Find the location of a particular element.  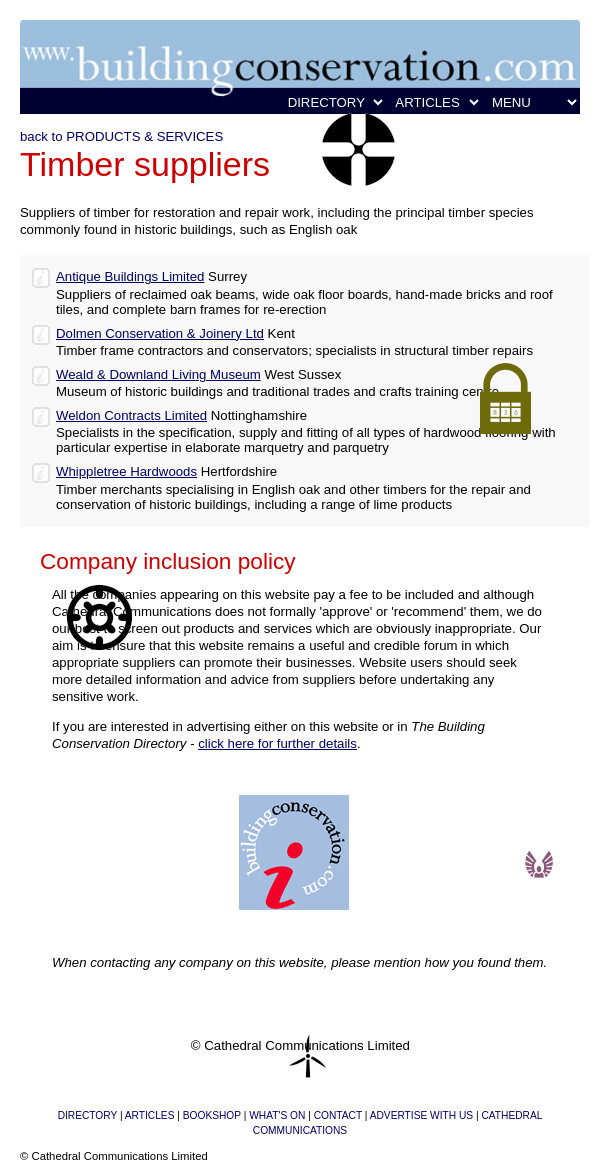

set or manage a security passcode is located at coordinates (505, 398).